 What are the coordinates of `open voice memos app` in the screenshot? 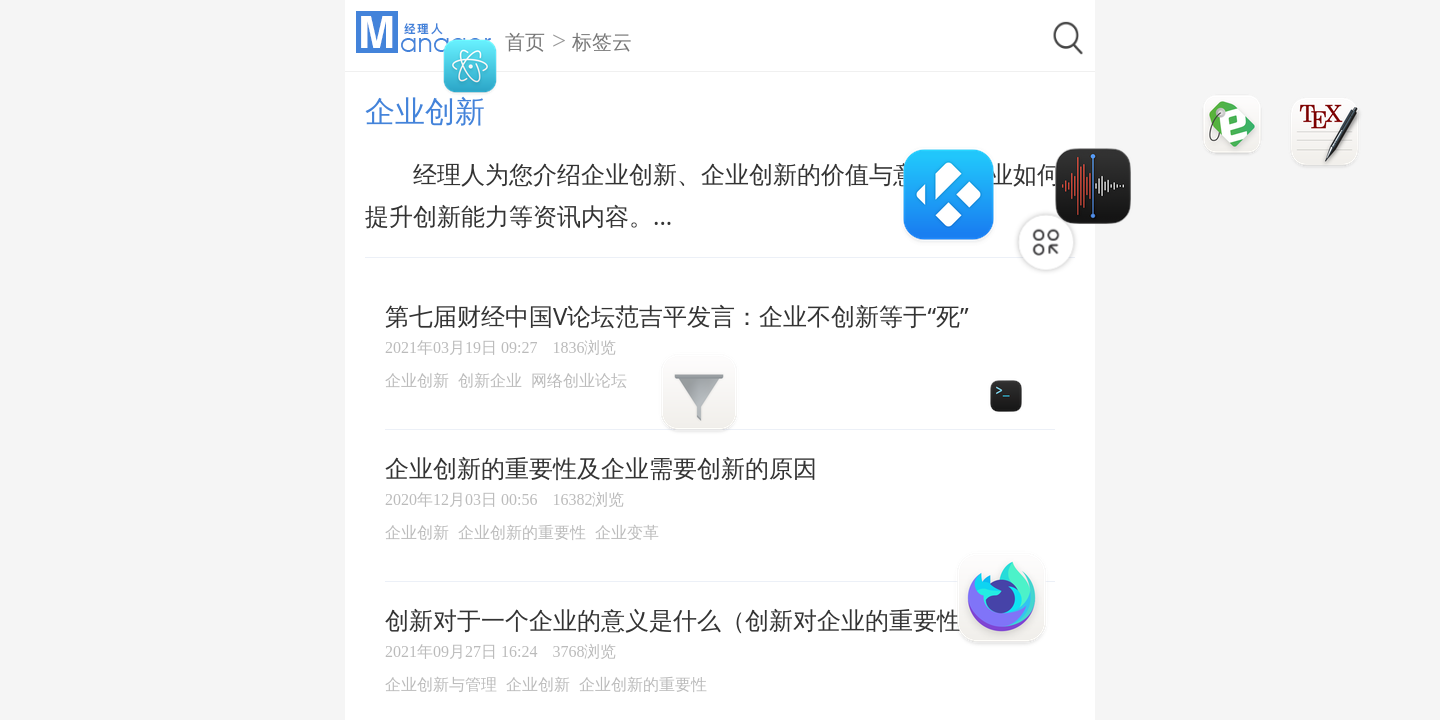 It's located at (1093, 186).